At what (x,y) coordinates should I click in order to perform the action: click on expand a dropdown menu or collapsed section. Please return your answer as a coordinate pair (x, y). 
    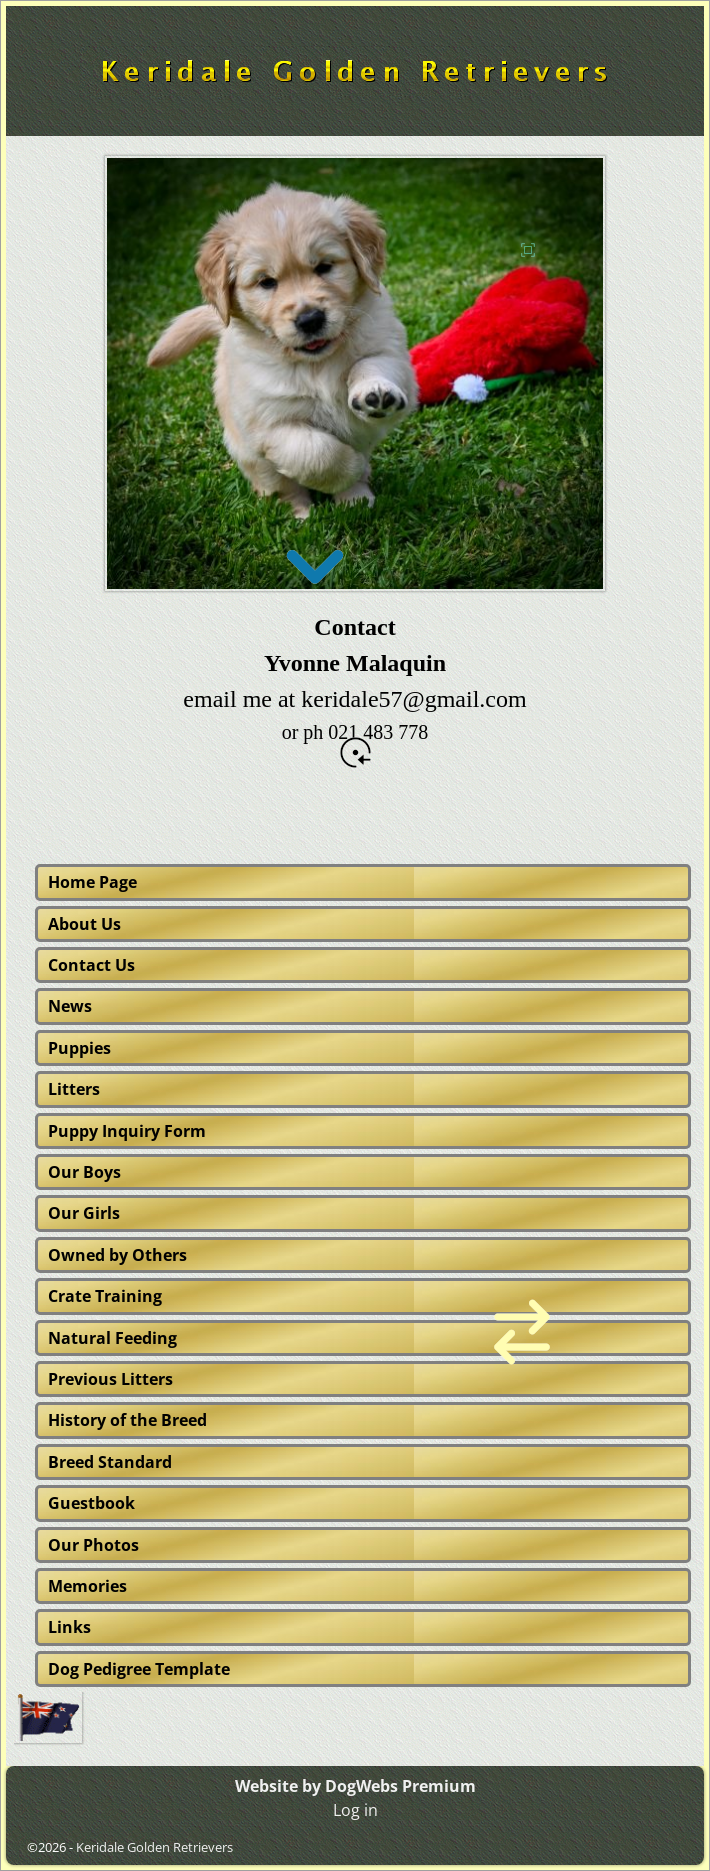
    Looking at the image, I should click on (315, 564).